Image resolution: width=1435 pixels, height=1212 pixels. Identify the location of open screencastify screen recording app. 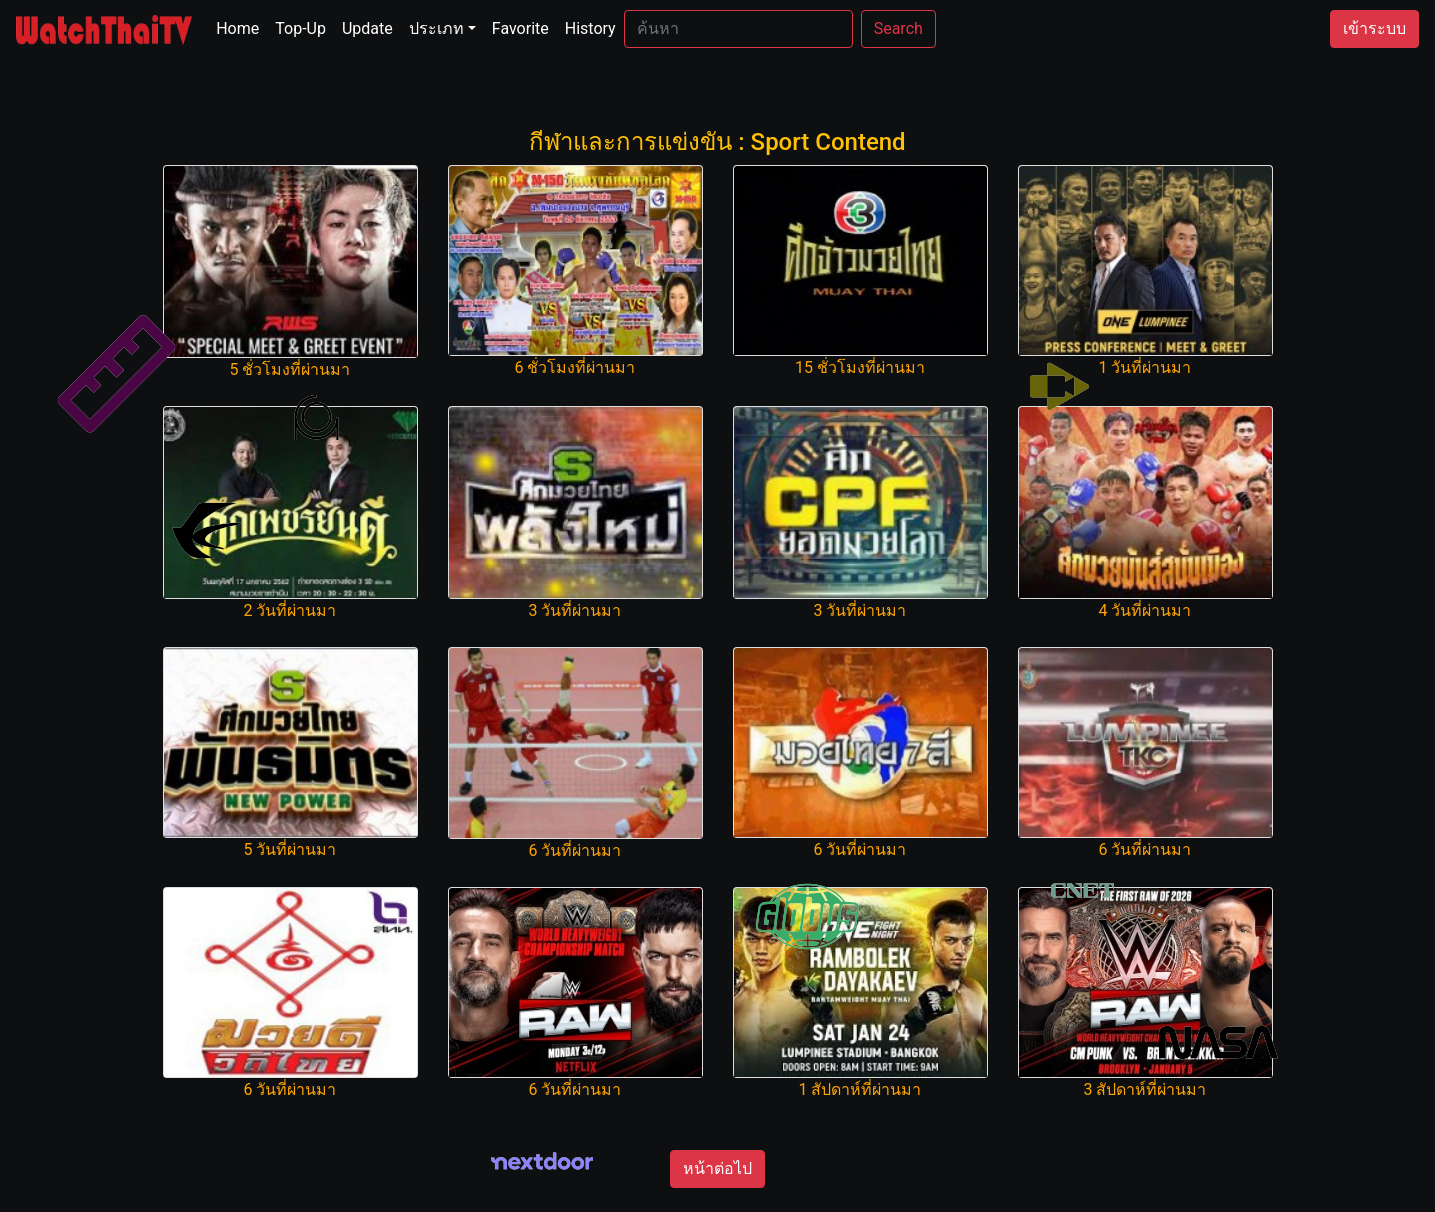
(1059, 386).